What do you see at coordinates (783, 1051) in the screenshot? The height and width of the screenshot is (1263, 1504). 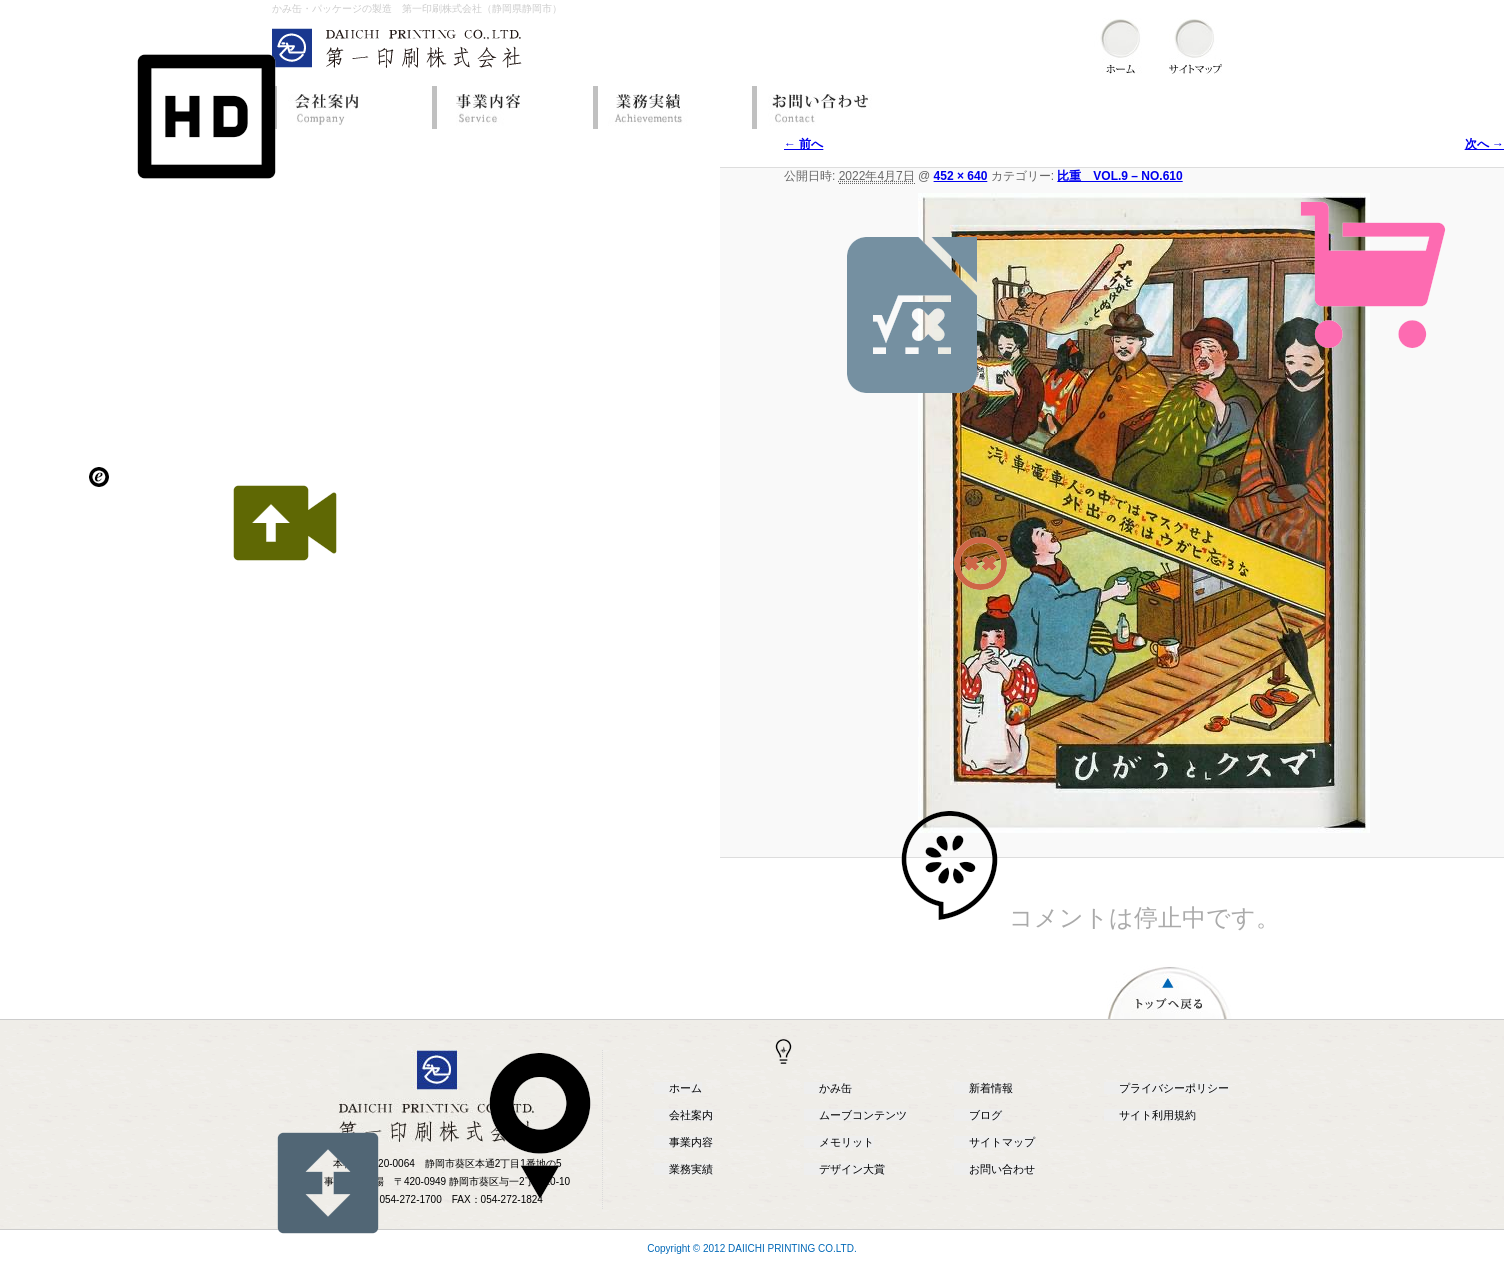 I see `medapps healthcare technology logo` at bounding box center [783, 1051].